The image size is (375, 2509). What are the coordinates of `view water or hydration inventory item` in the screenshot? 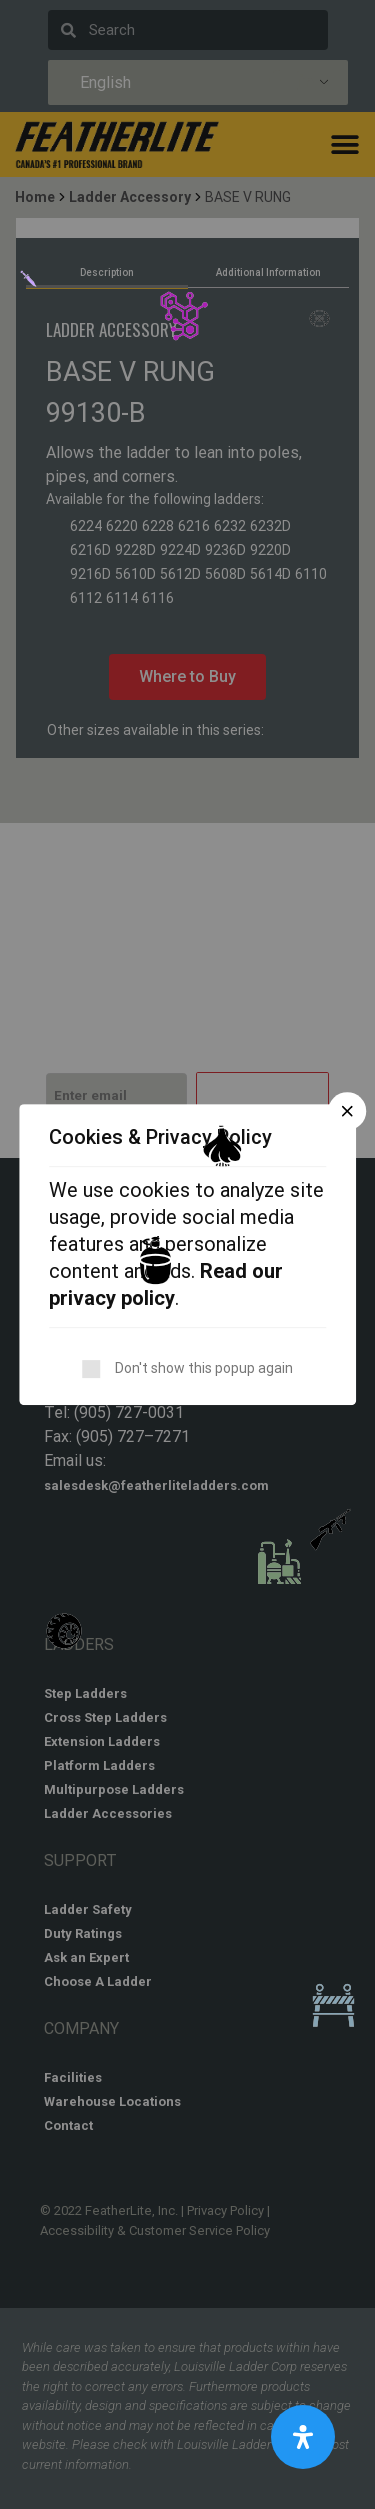 It's located at (155, 1260).